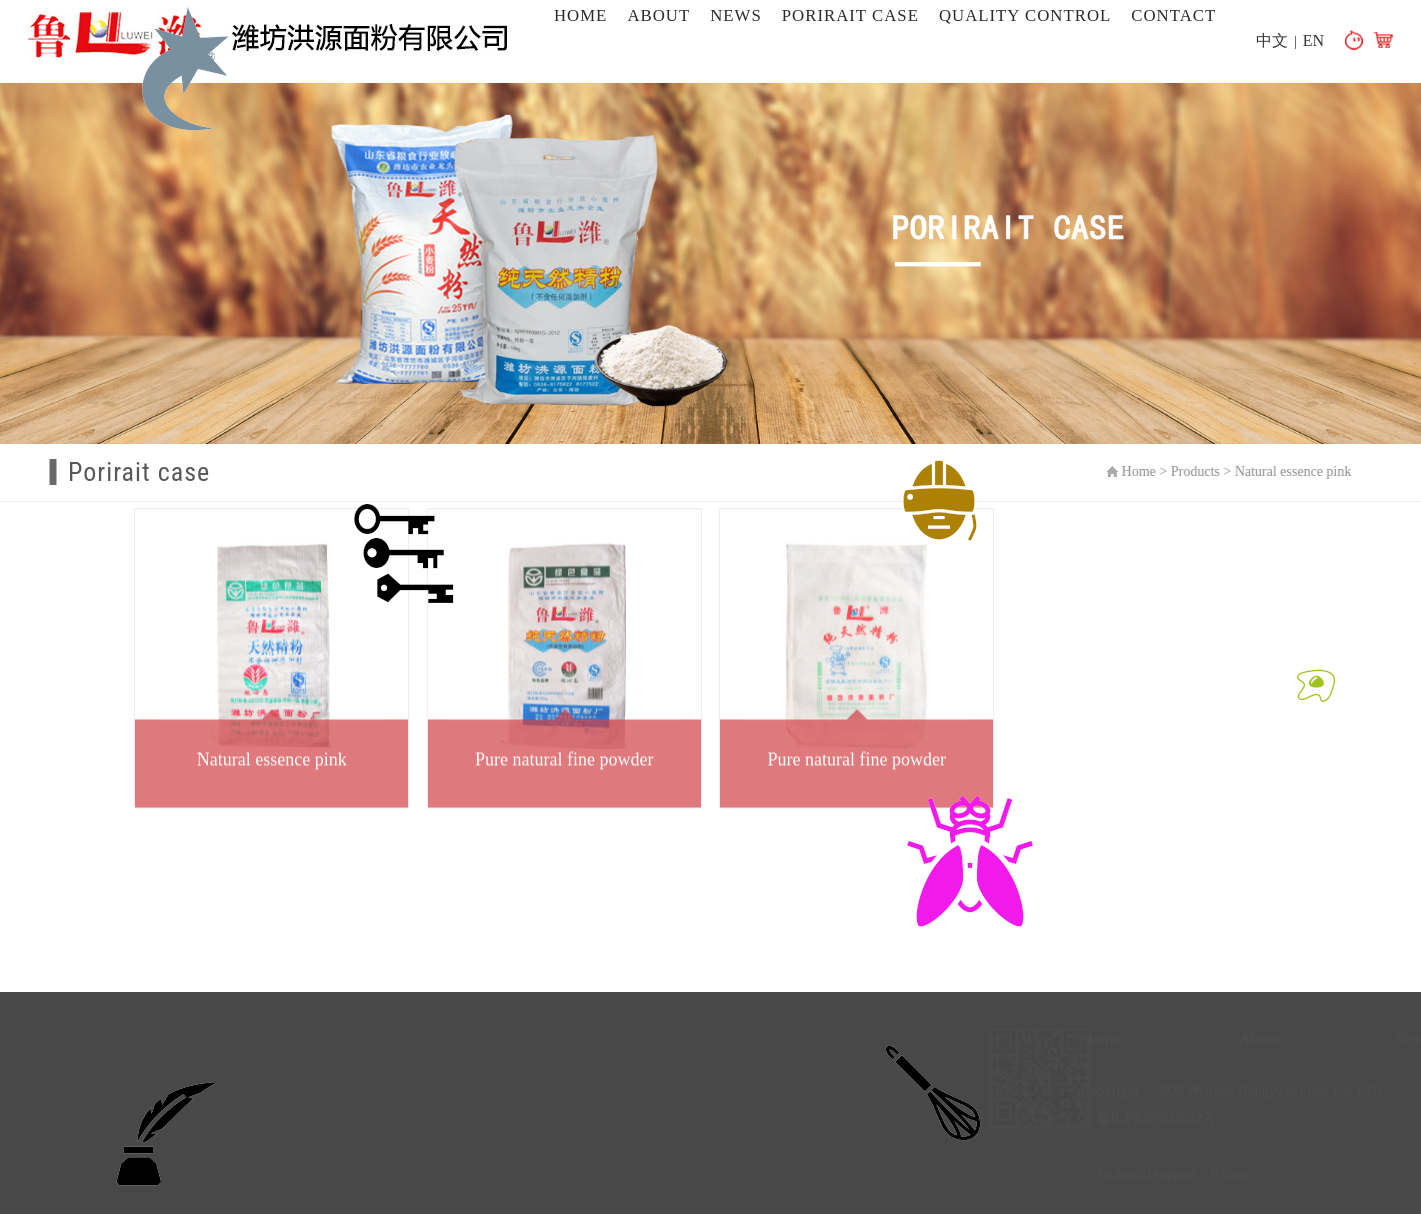  What do you see at coordinates (403, 553) in the screenshot?
I see `view your collection of keys or access credentials` at bounding box center [403, 553].